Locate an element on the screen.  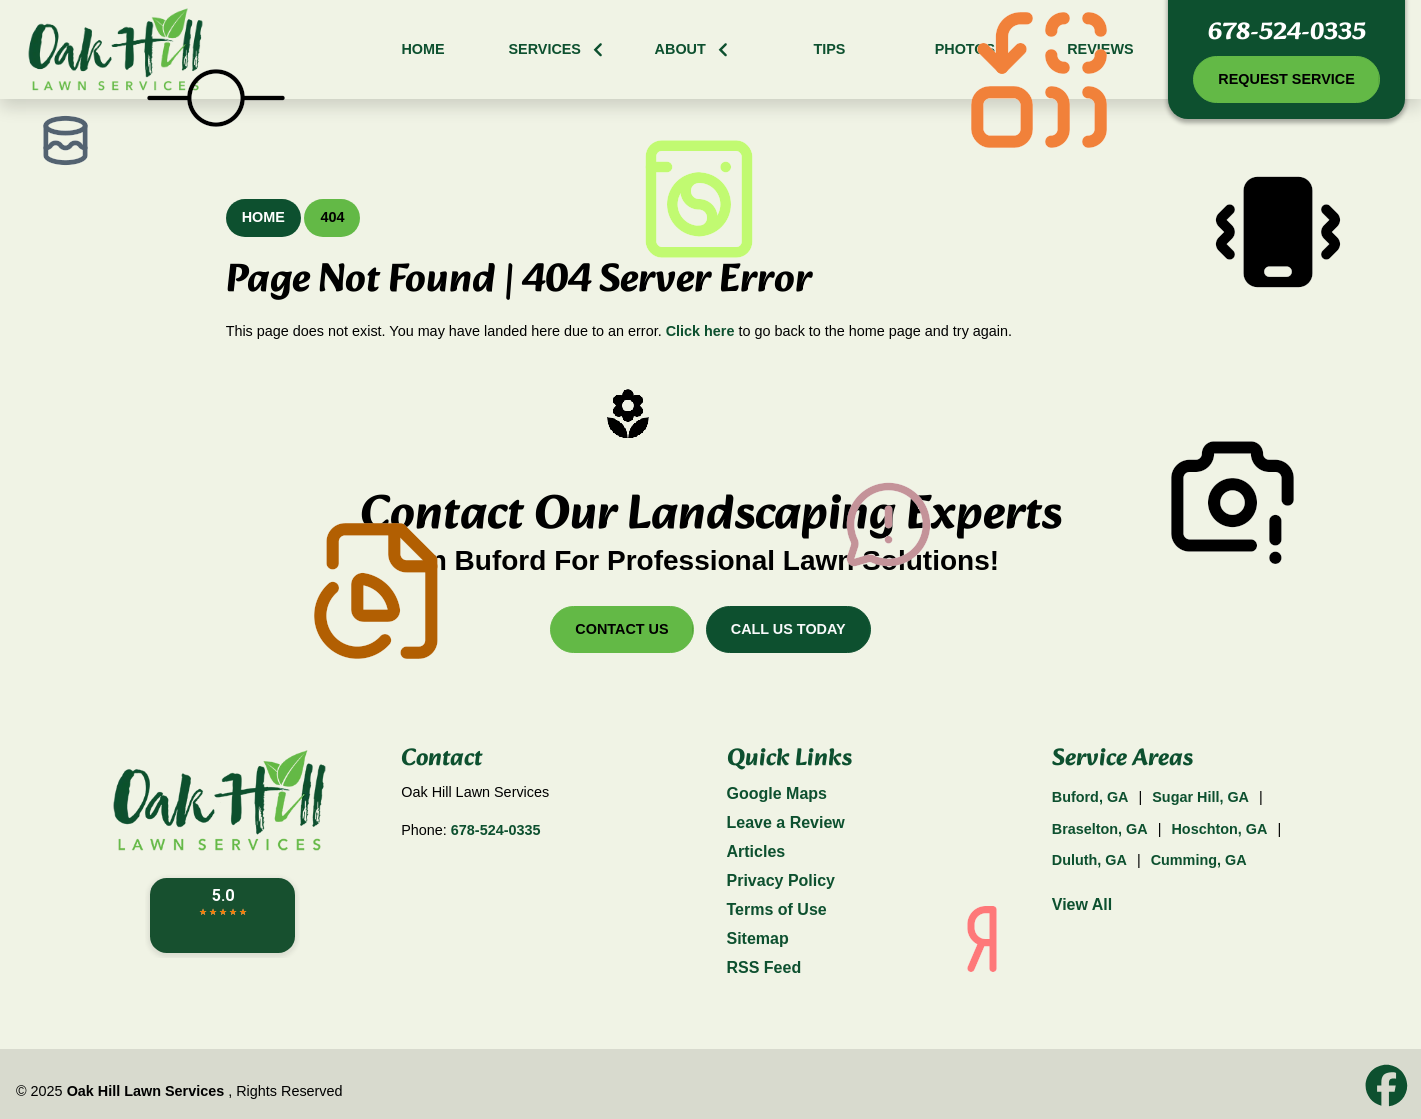
phone is on vibrate mode is located at coordinates (1278, 232).